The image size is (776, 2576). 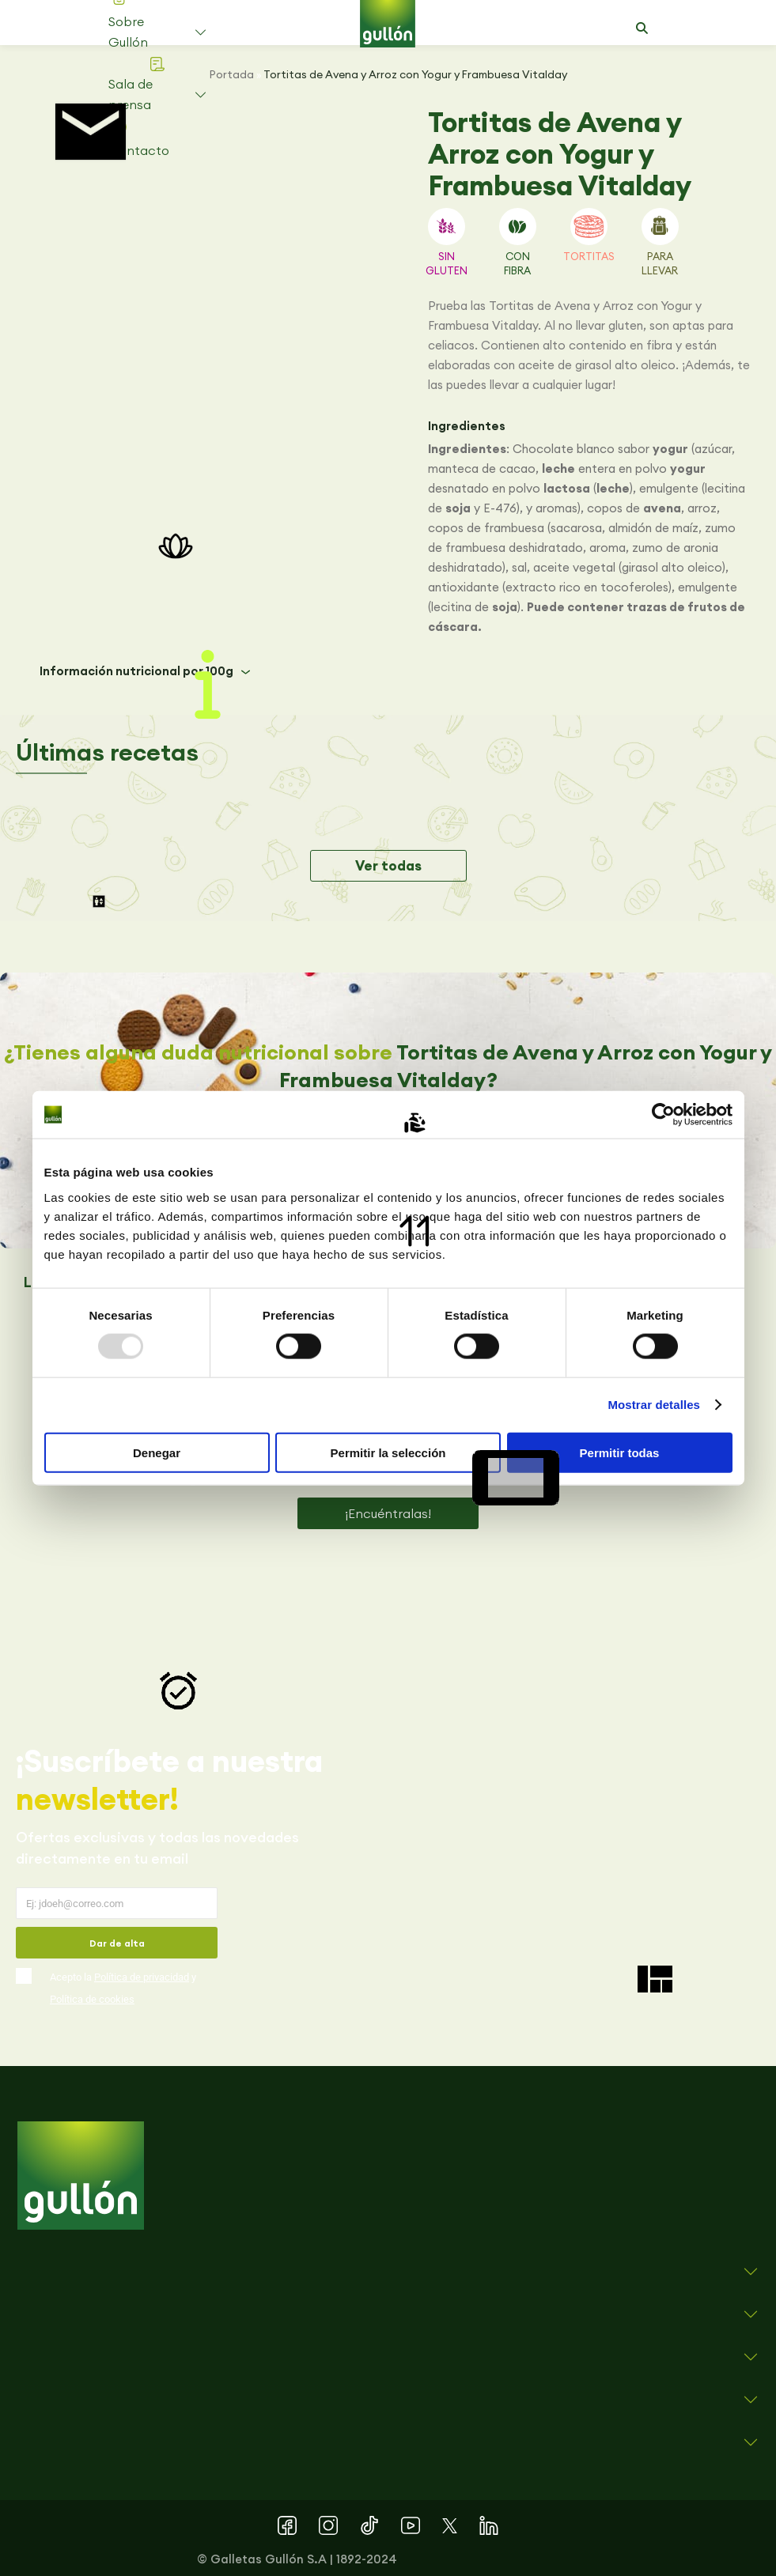 I want to click on alarm is set and active, so click(x=178, y=1690).